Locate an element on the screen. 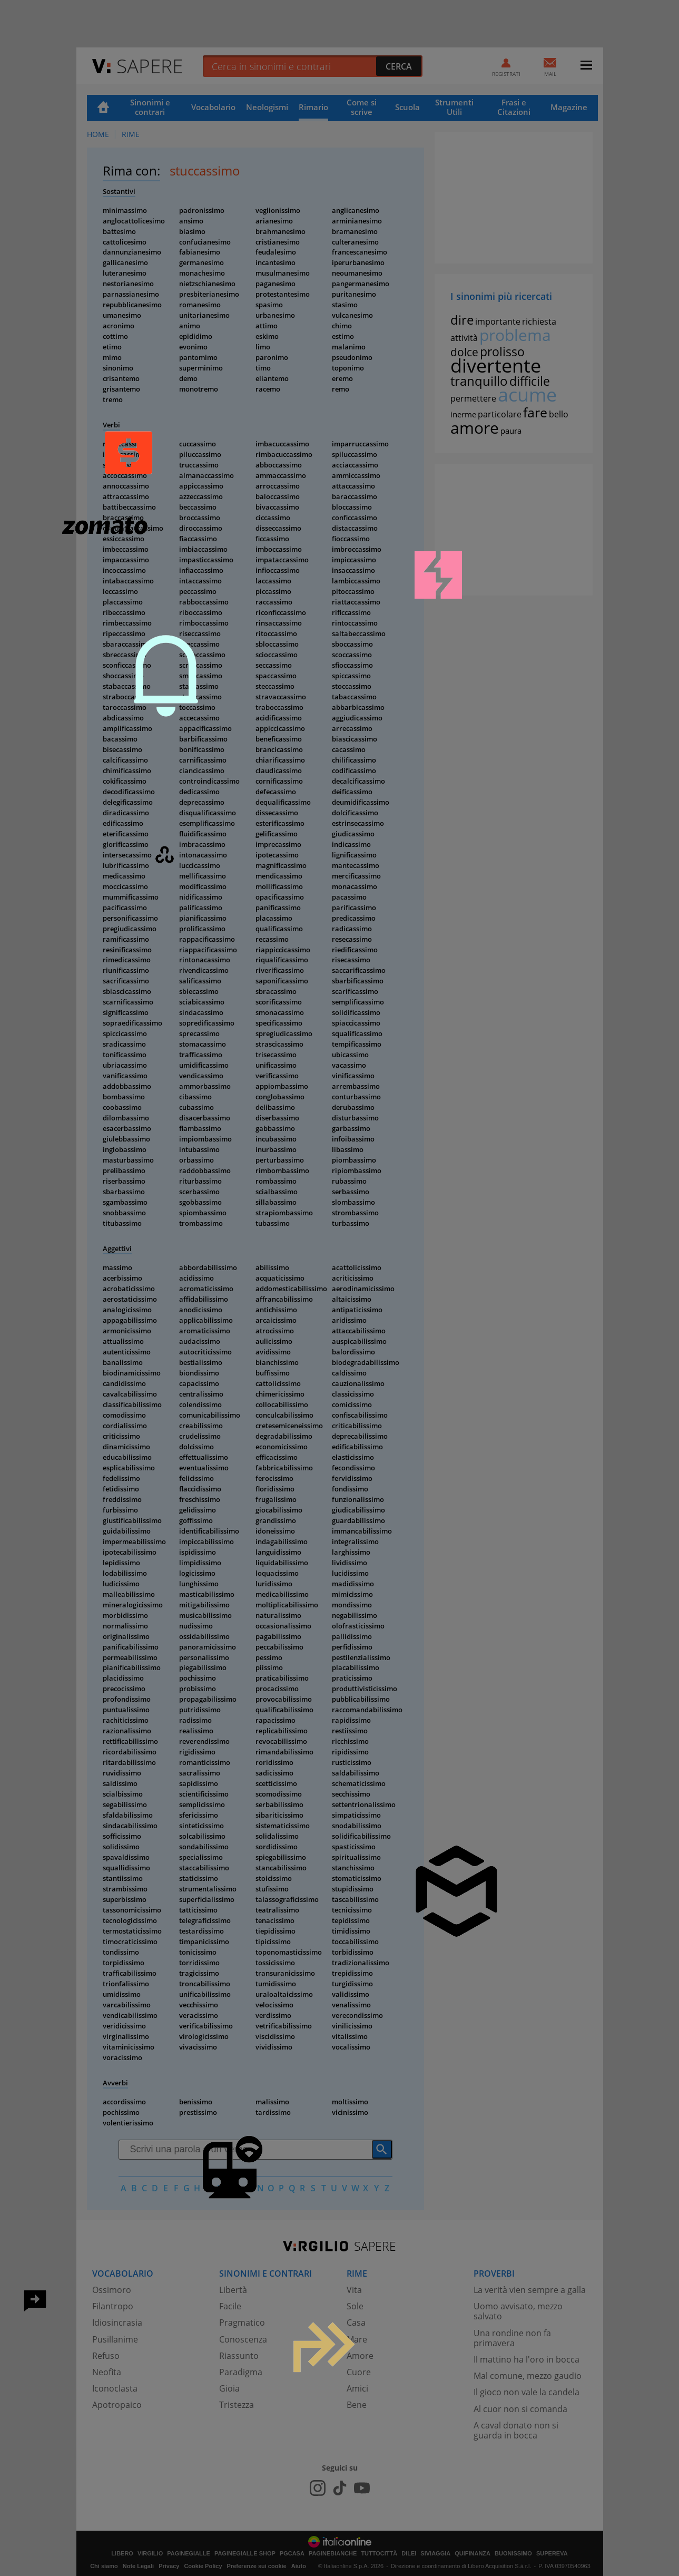 The height and width of the screenshot is (2576, 679). indicates wifi availability on subway or transit is located at coordinates (230, 2169).